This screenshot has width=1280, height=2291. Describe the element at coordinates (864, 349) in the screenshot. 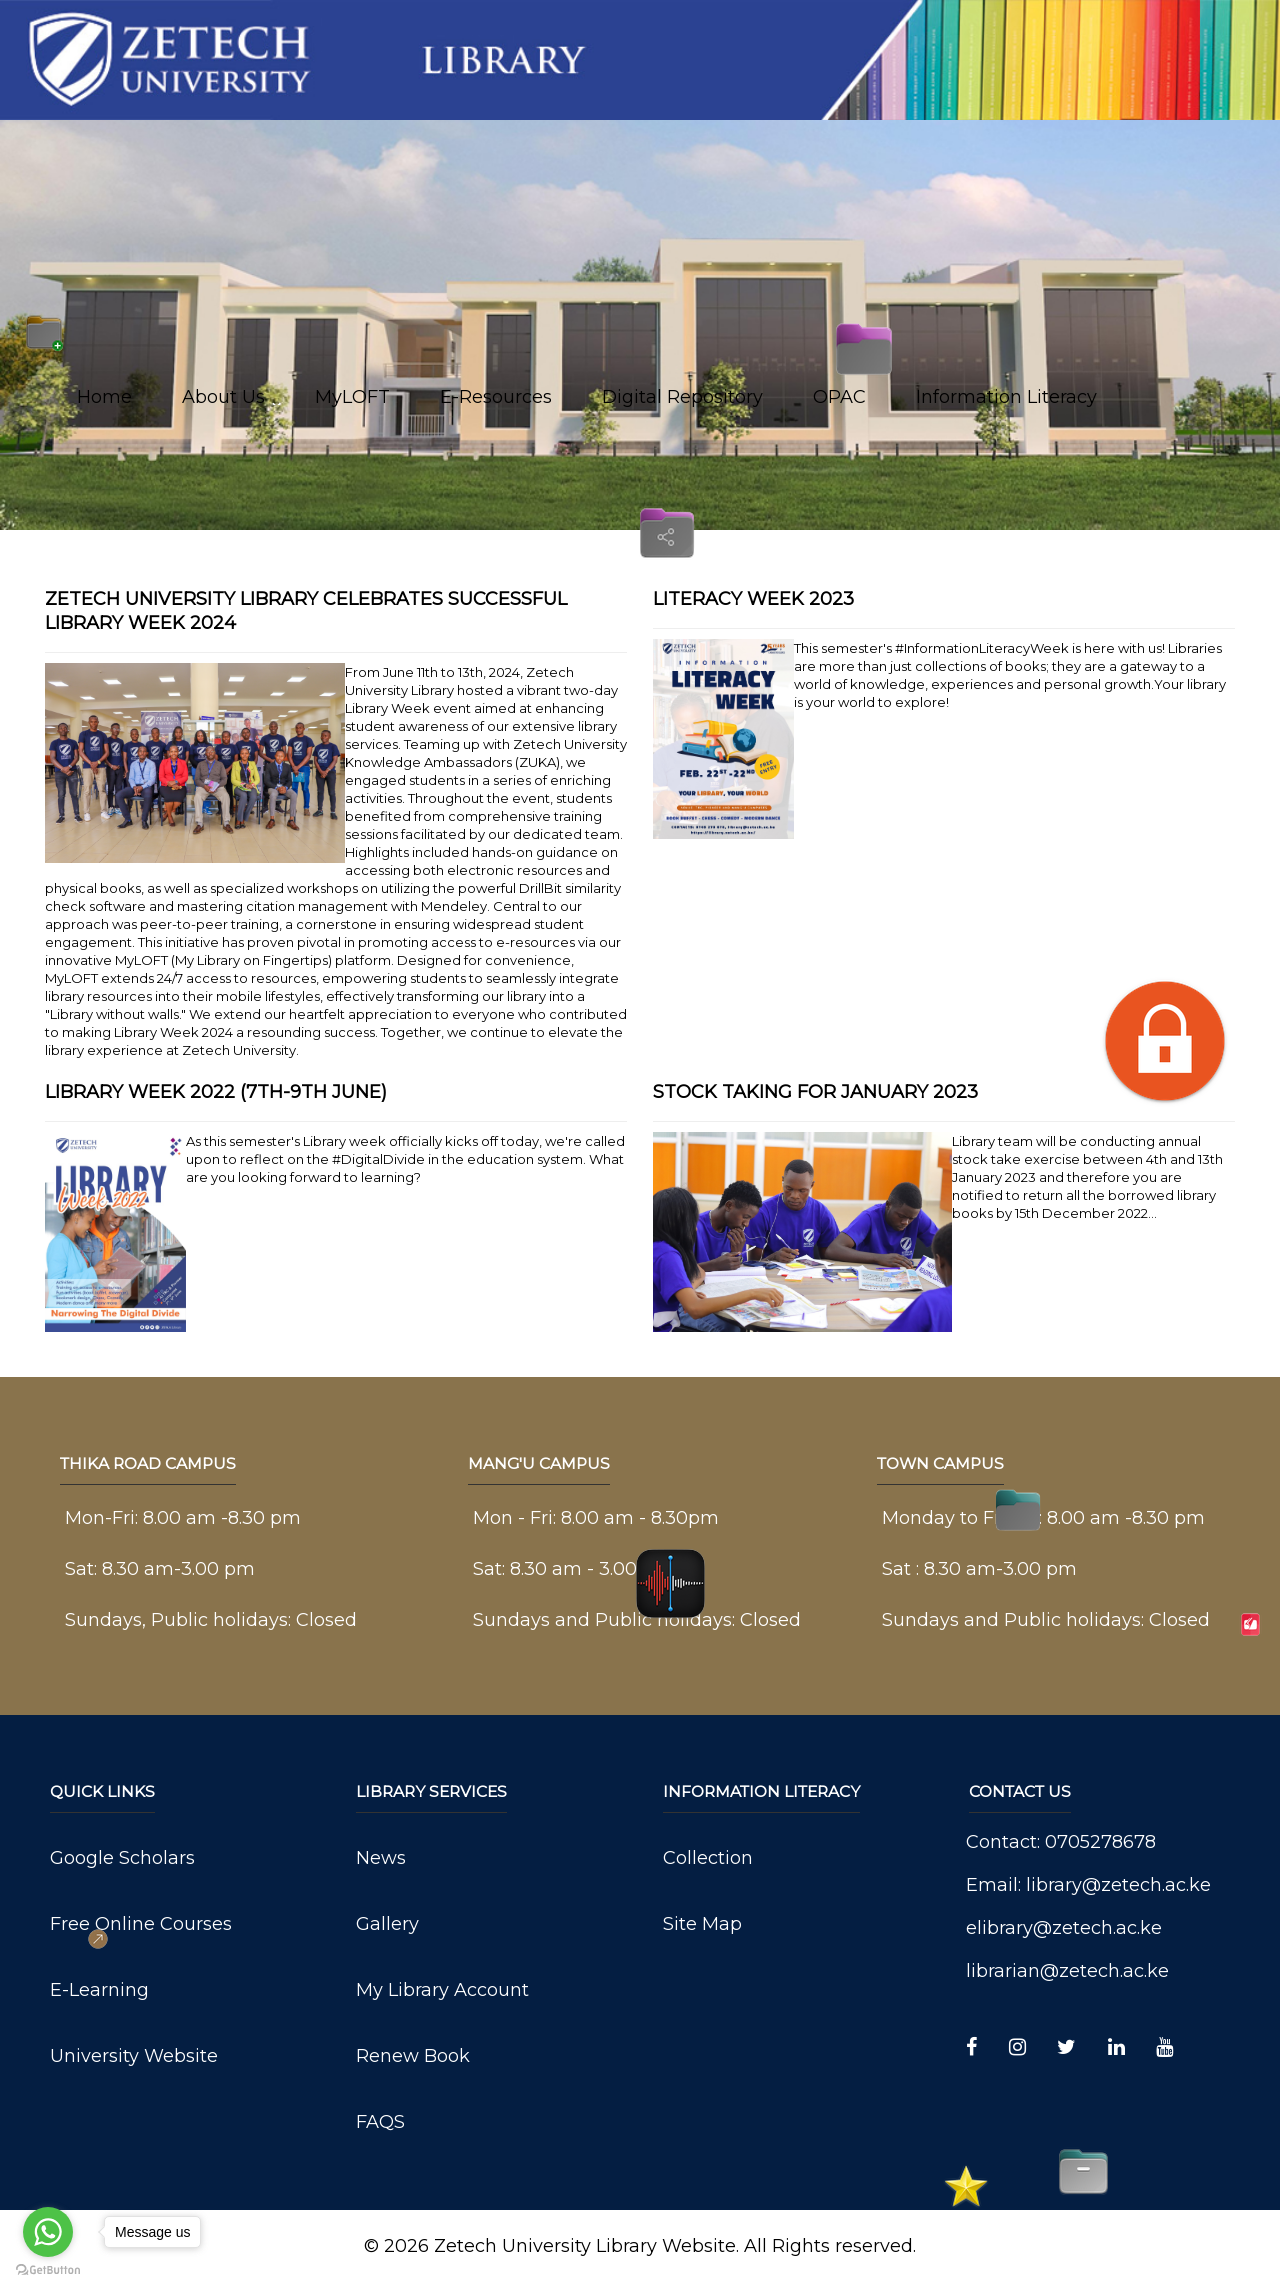

I see `open folder containing files` at that location.